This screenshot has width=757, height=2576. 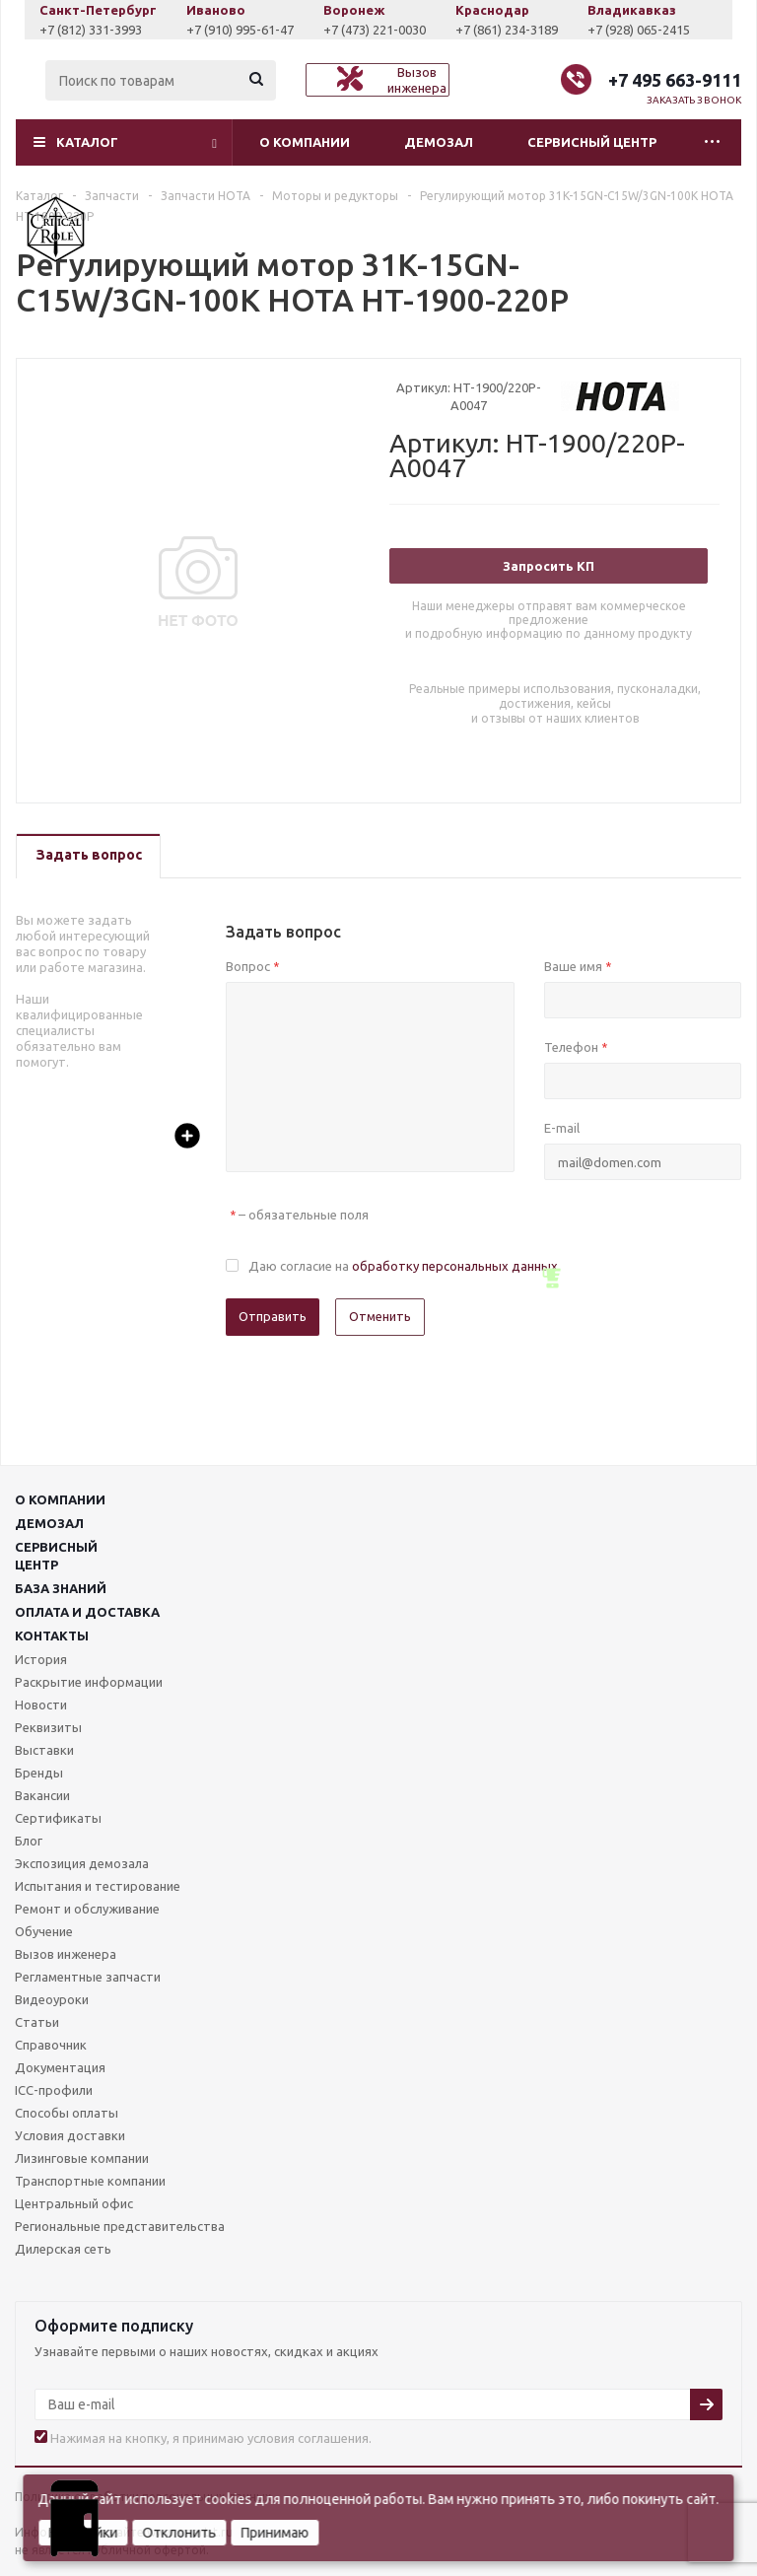 I want to click on critical role logo, so click(x=55, y=229).